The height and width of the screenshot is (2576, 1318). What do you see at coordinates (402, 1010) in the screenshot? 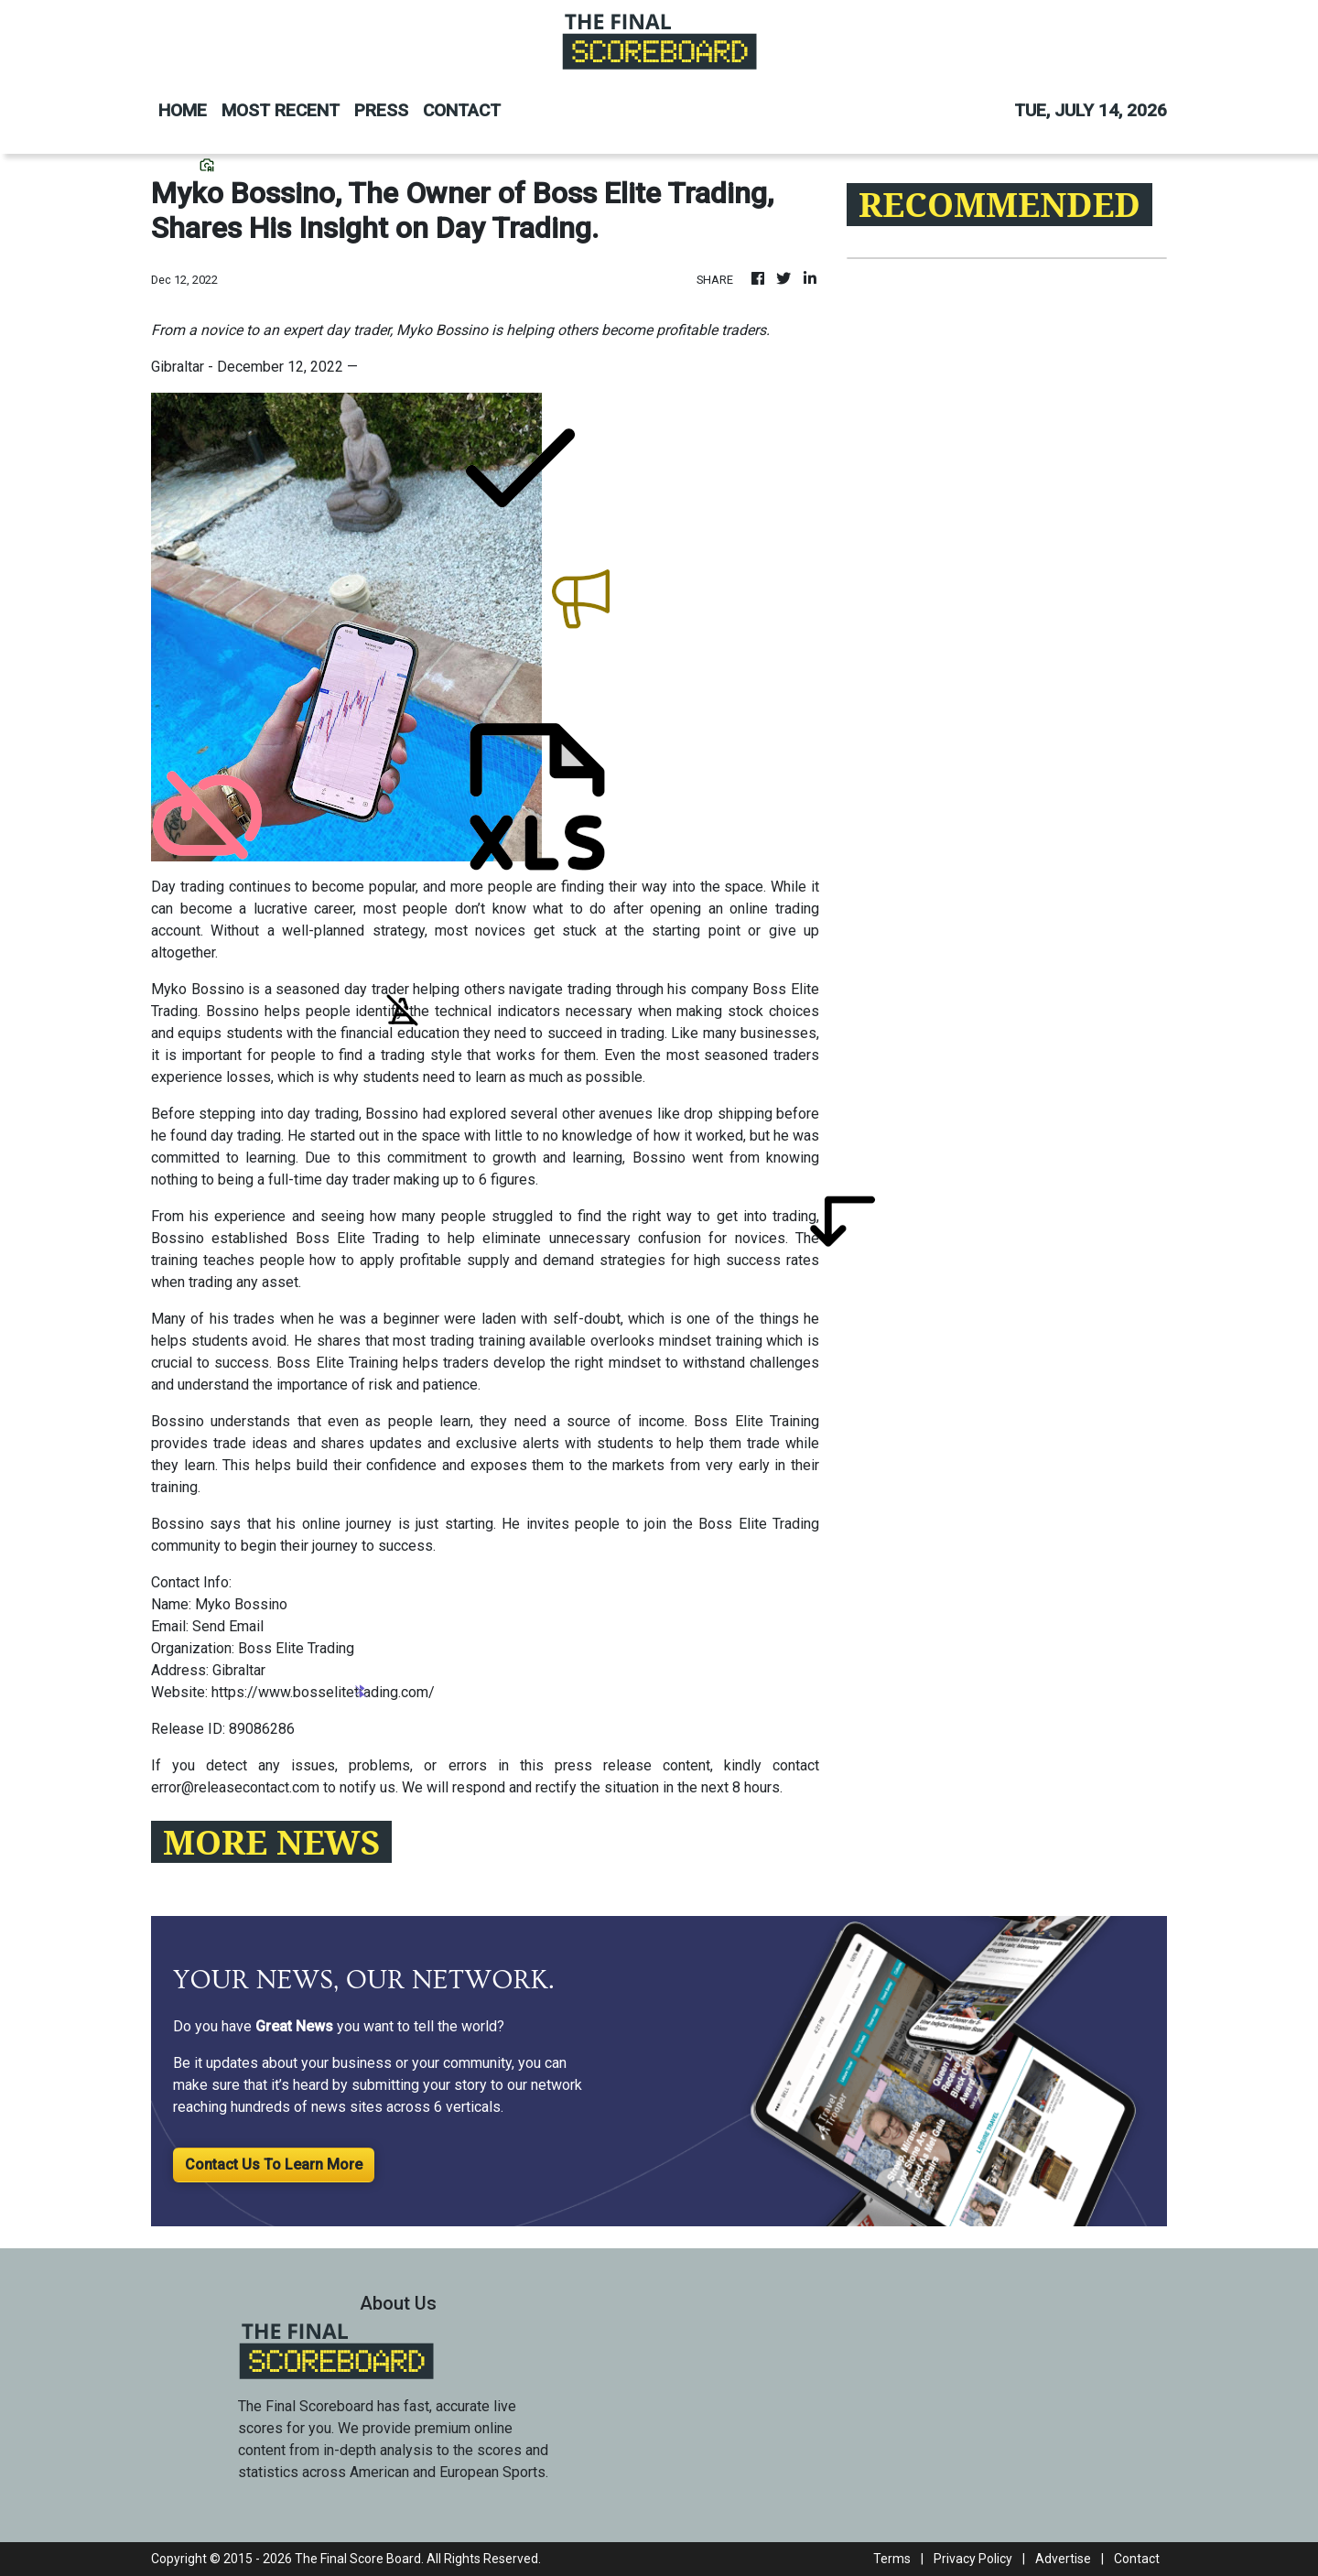
I see `disable construction or roadwork warnings` at bounding box center [402, 1010].